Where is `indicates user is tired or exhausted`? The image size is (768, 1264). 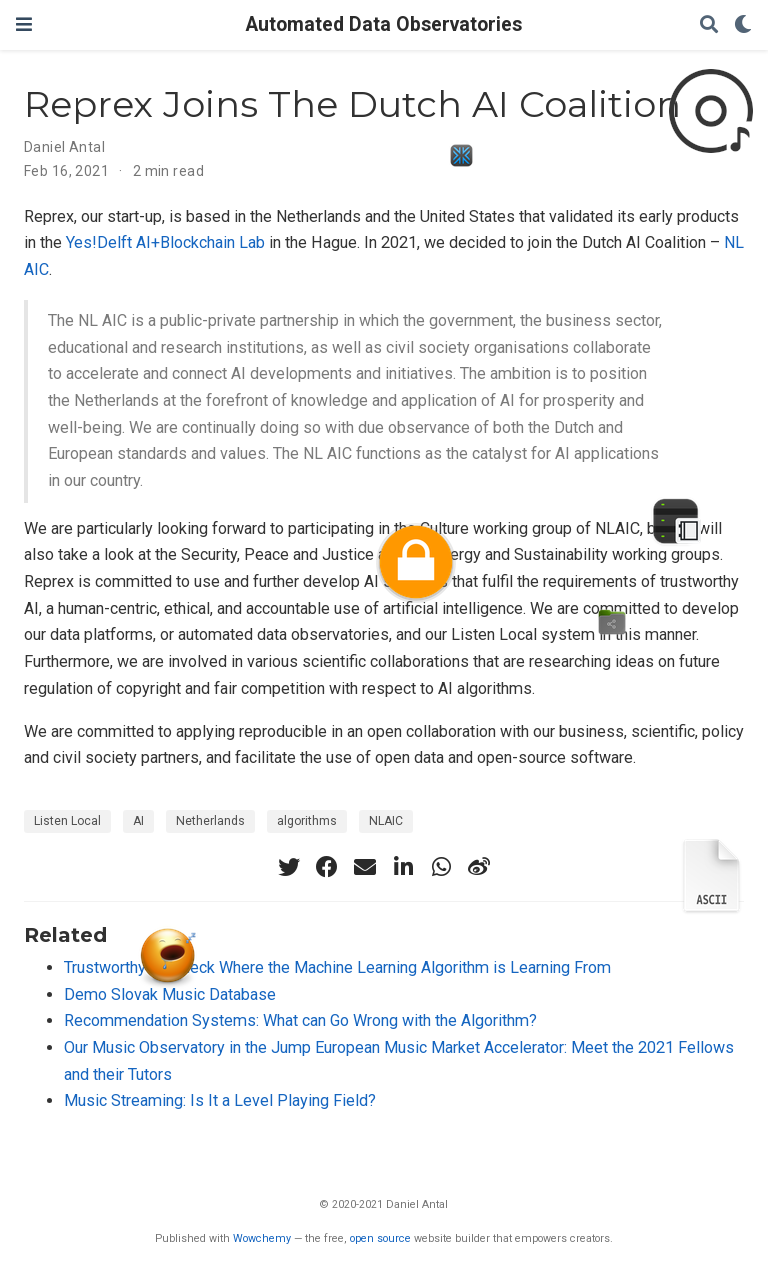 indicates user is tired or exhausted is located at coordinates (168, 958).